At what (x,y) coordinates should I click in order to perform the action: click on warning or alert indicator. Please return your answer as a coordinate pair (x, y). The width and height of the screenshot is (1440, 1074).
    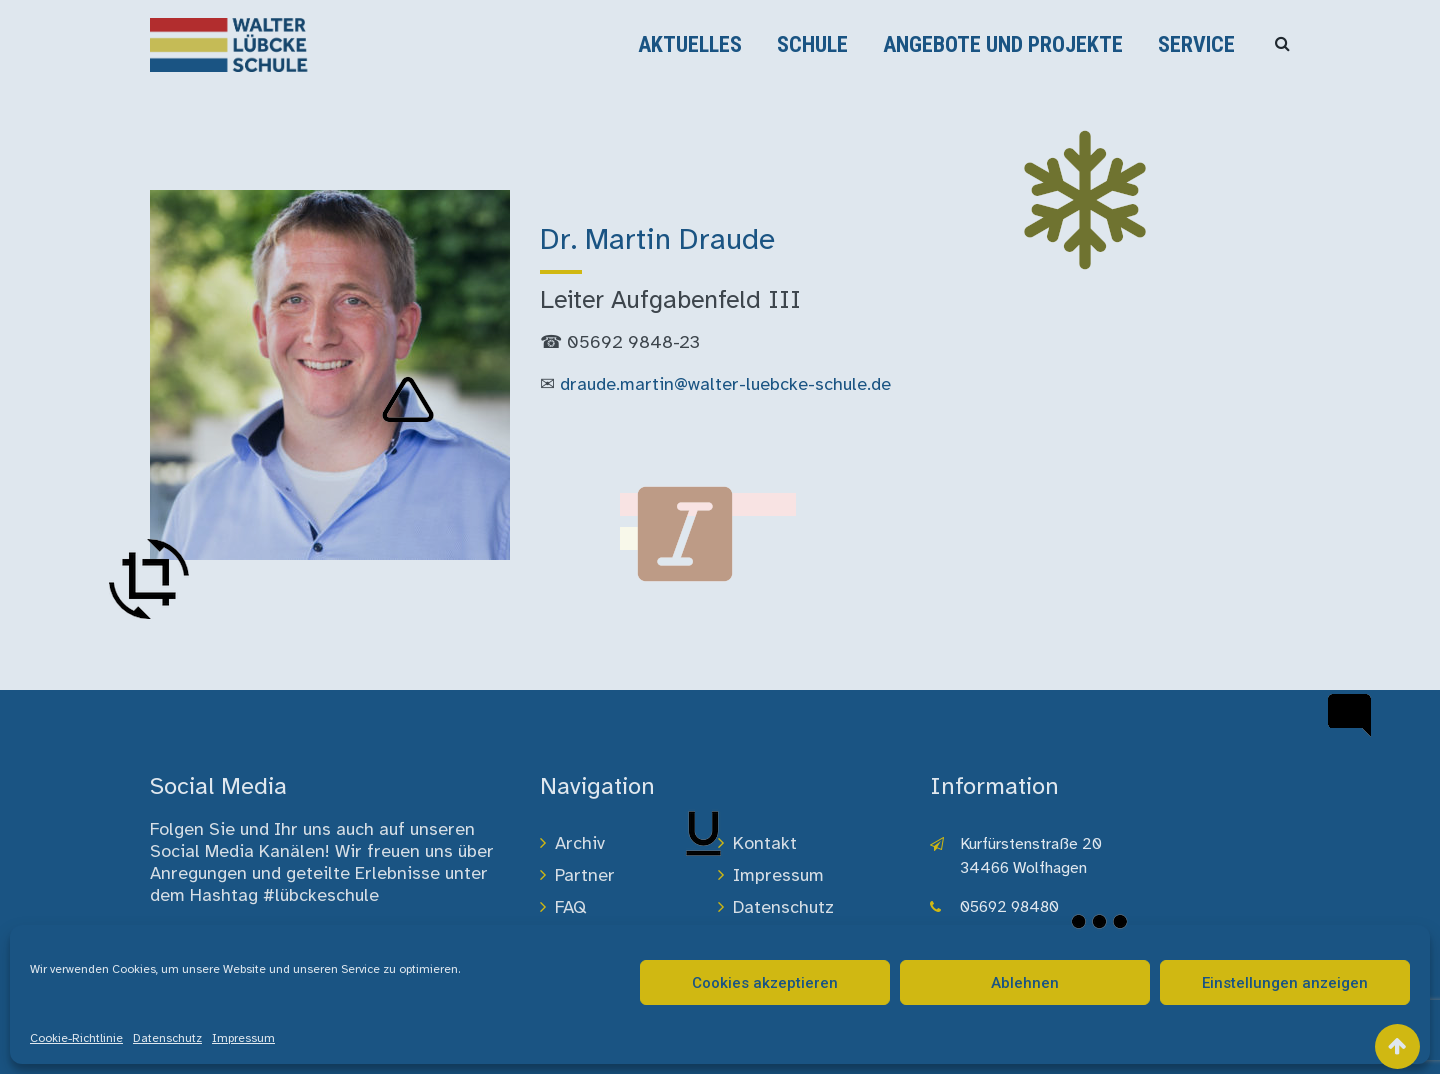
    Looking at the image, I should click on (408, 401).